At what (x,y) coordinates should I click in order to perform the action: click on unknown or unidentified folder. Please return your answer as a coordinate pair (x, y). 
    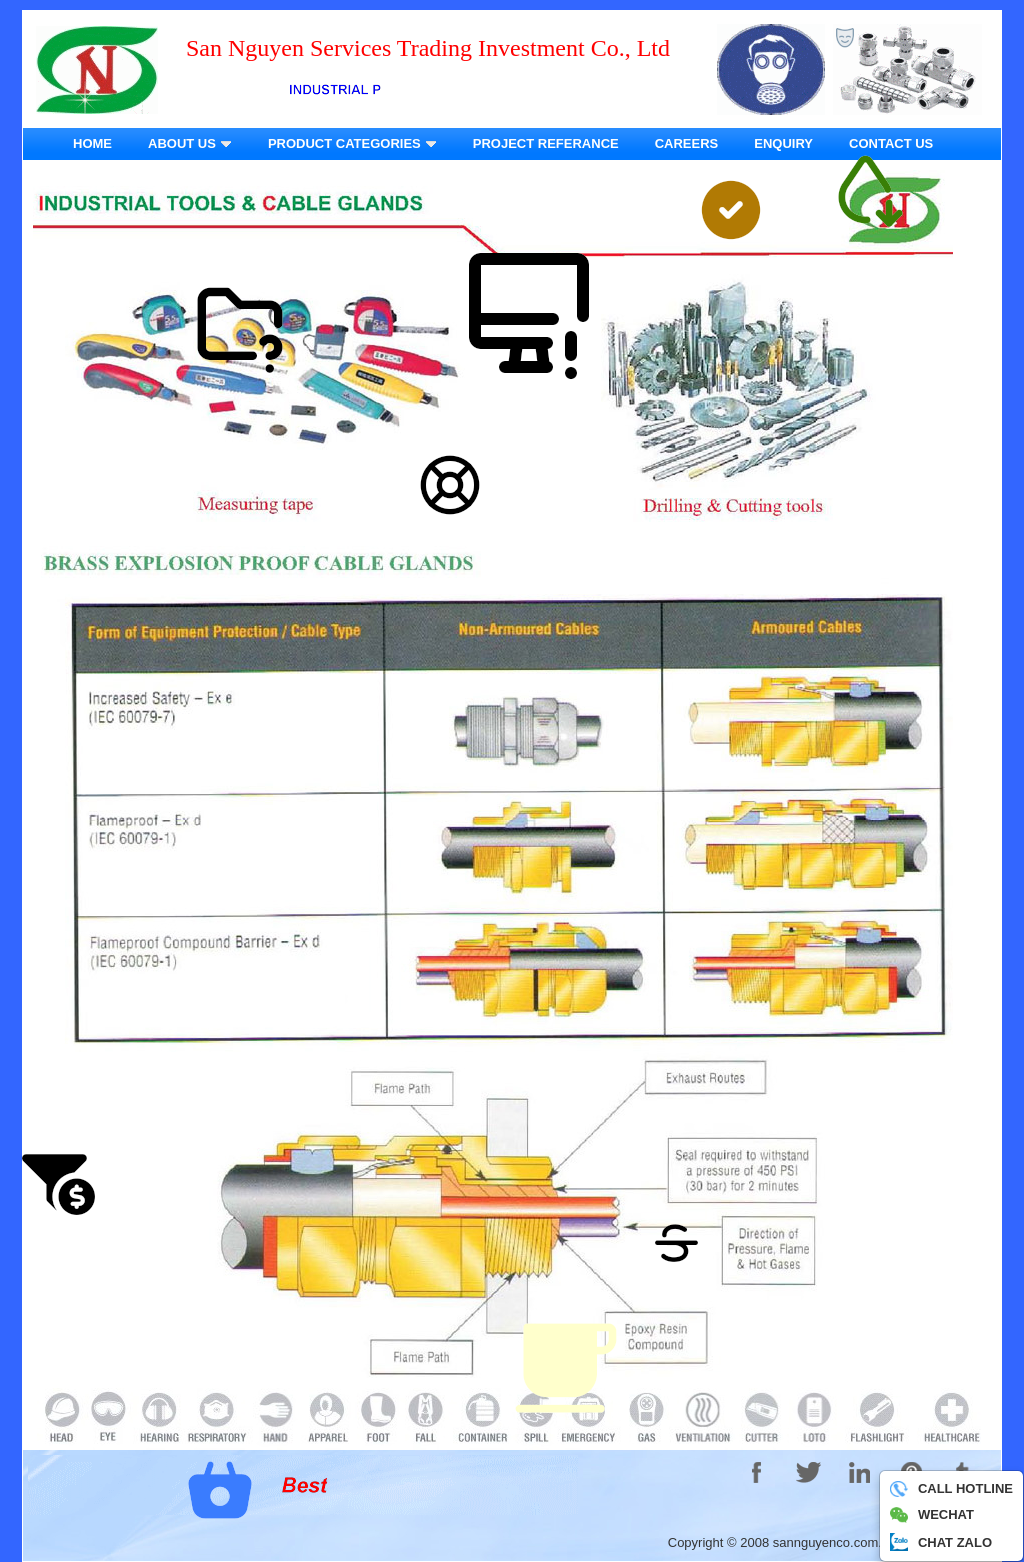
    Looking at the image, I should click on (240, 326).